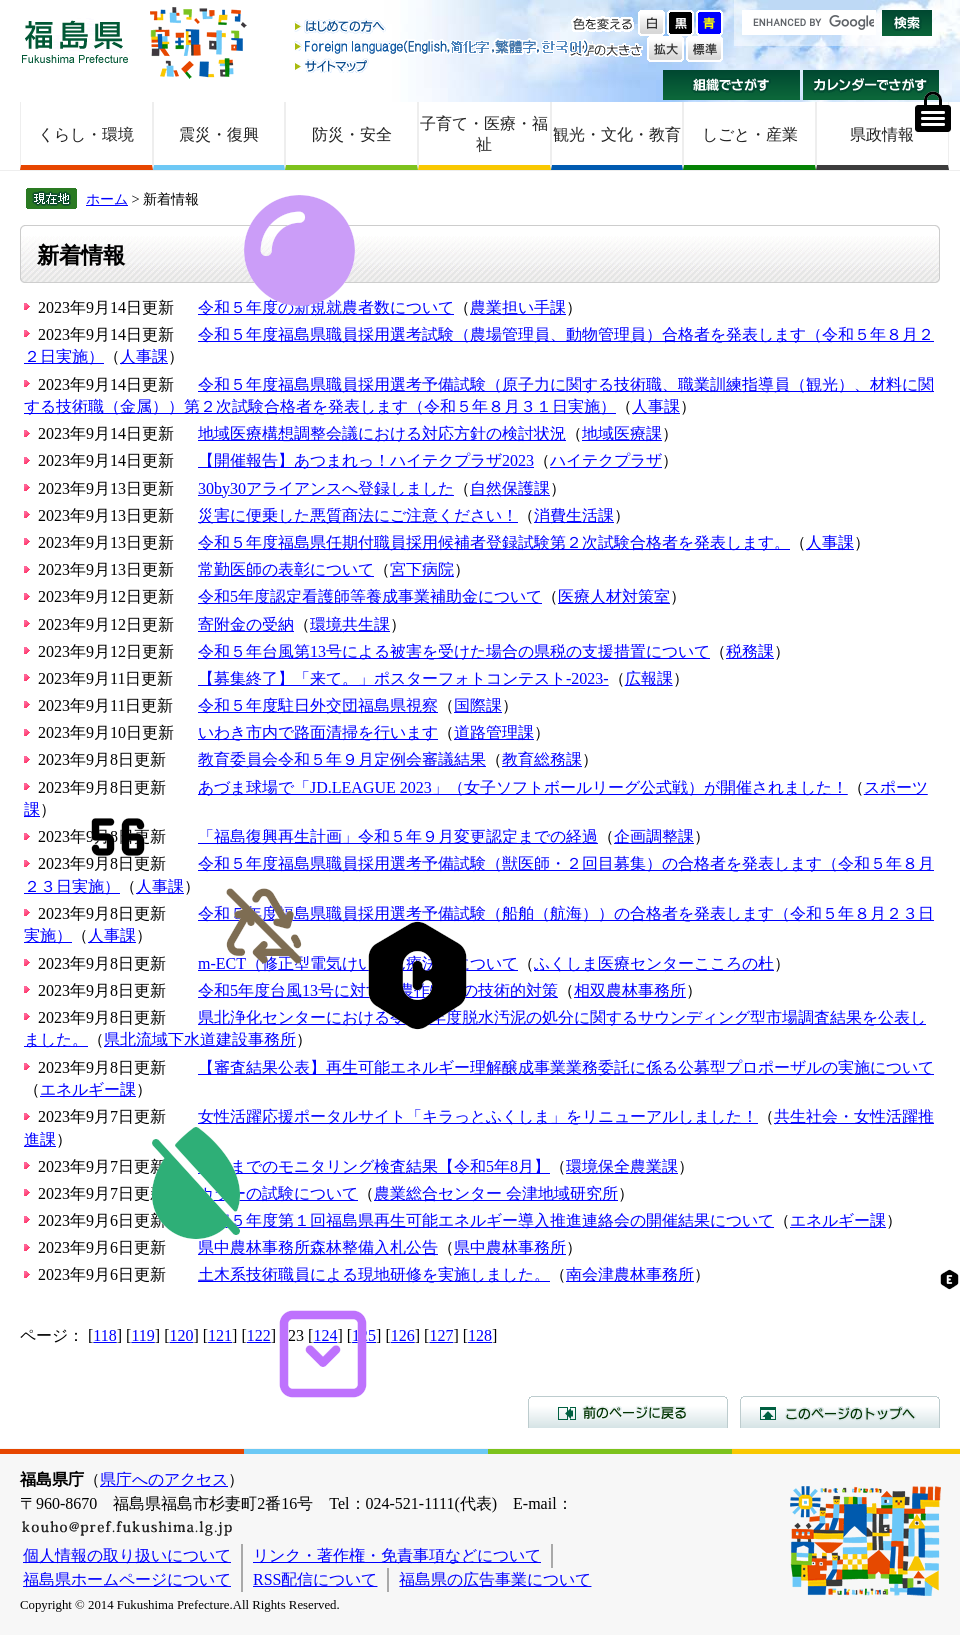  I want to click on secure or locked content, so click(933, 114).